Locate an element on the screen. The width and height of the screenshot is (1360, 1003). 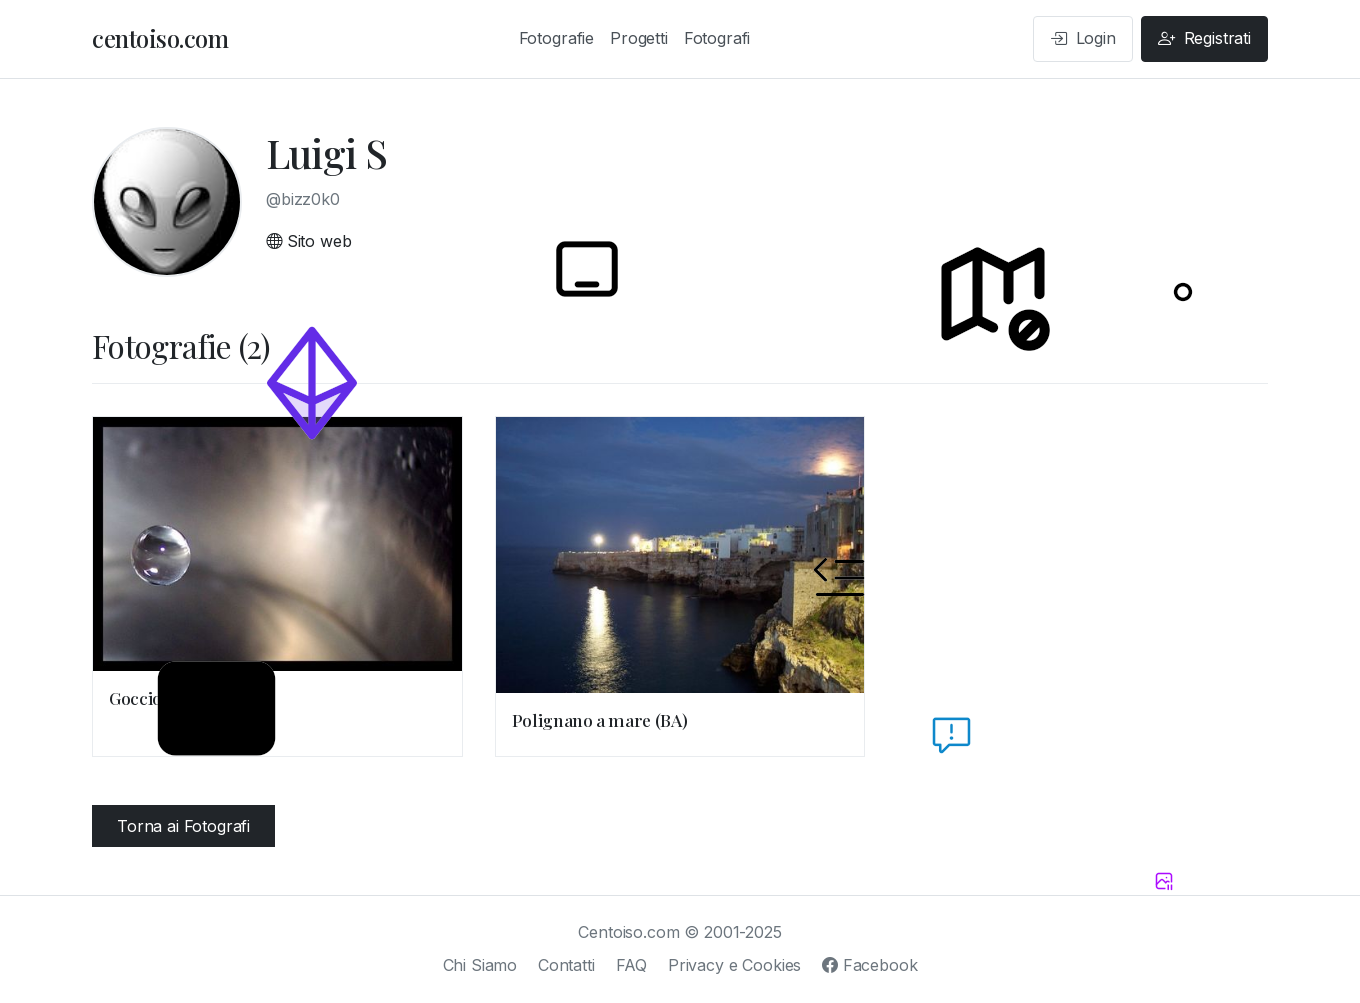
a placeholder or container element is located at coordinates (216, 708).